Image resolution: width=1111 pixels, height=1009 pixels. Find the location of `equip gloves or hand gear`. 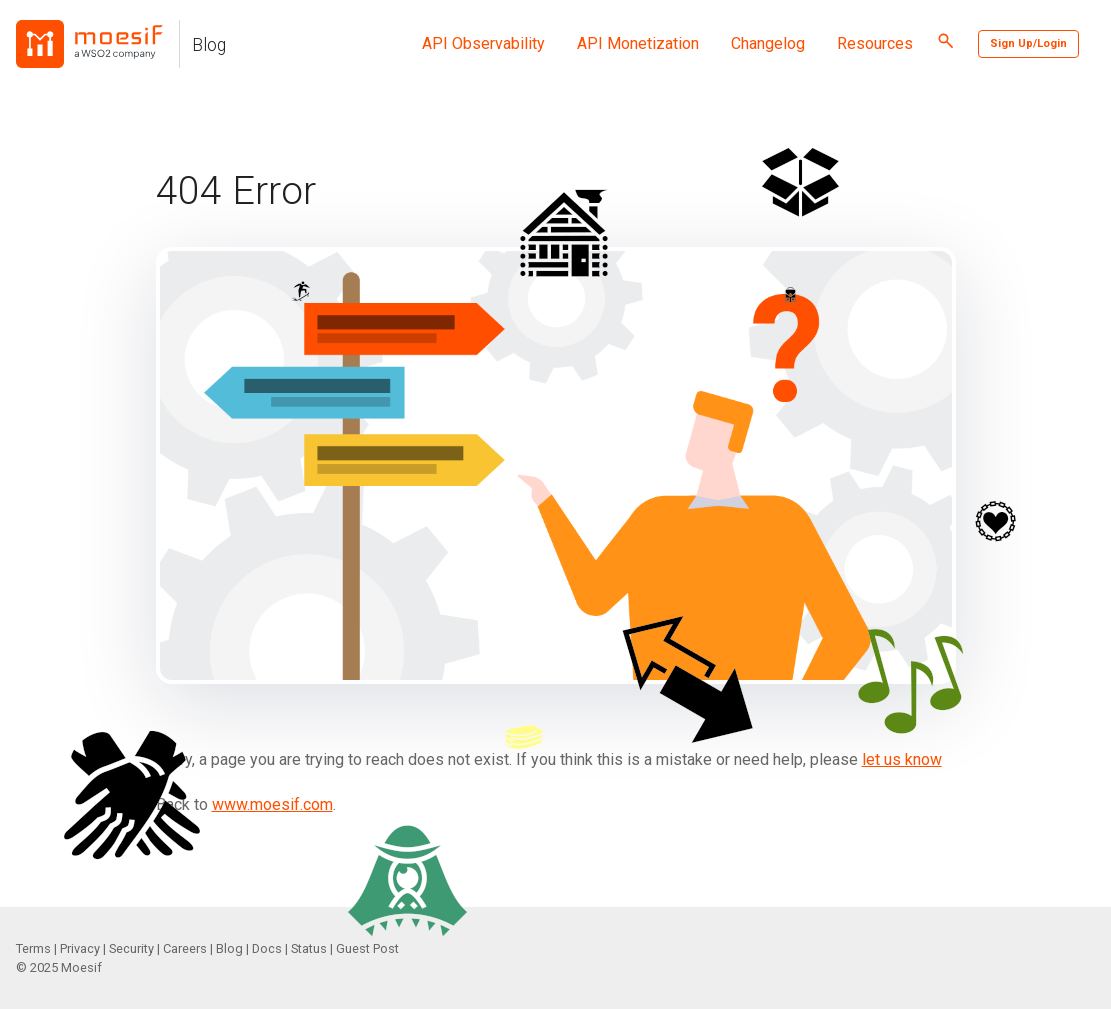

equip gloves or hand gear is located at coordinates (132, 795).